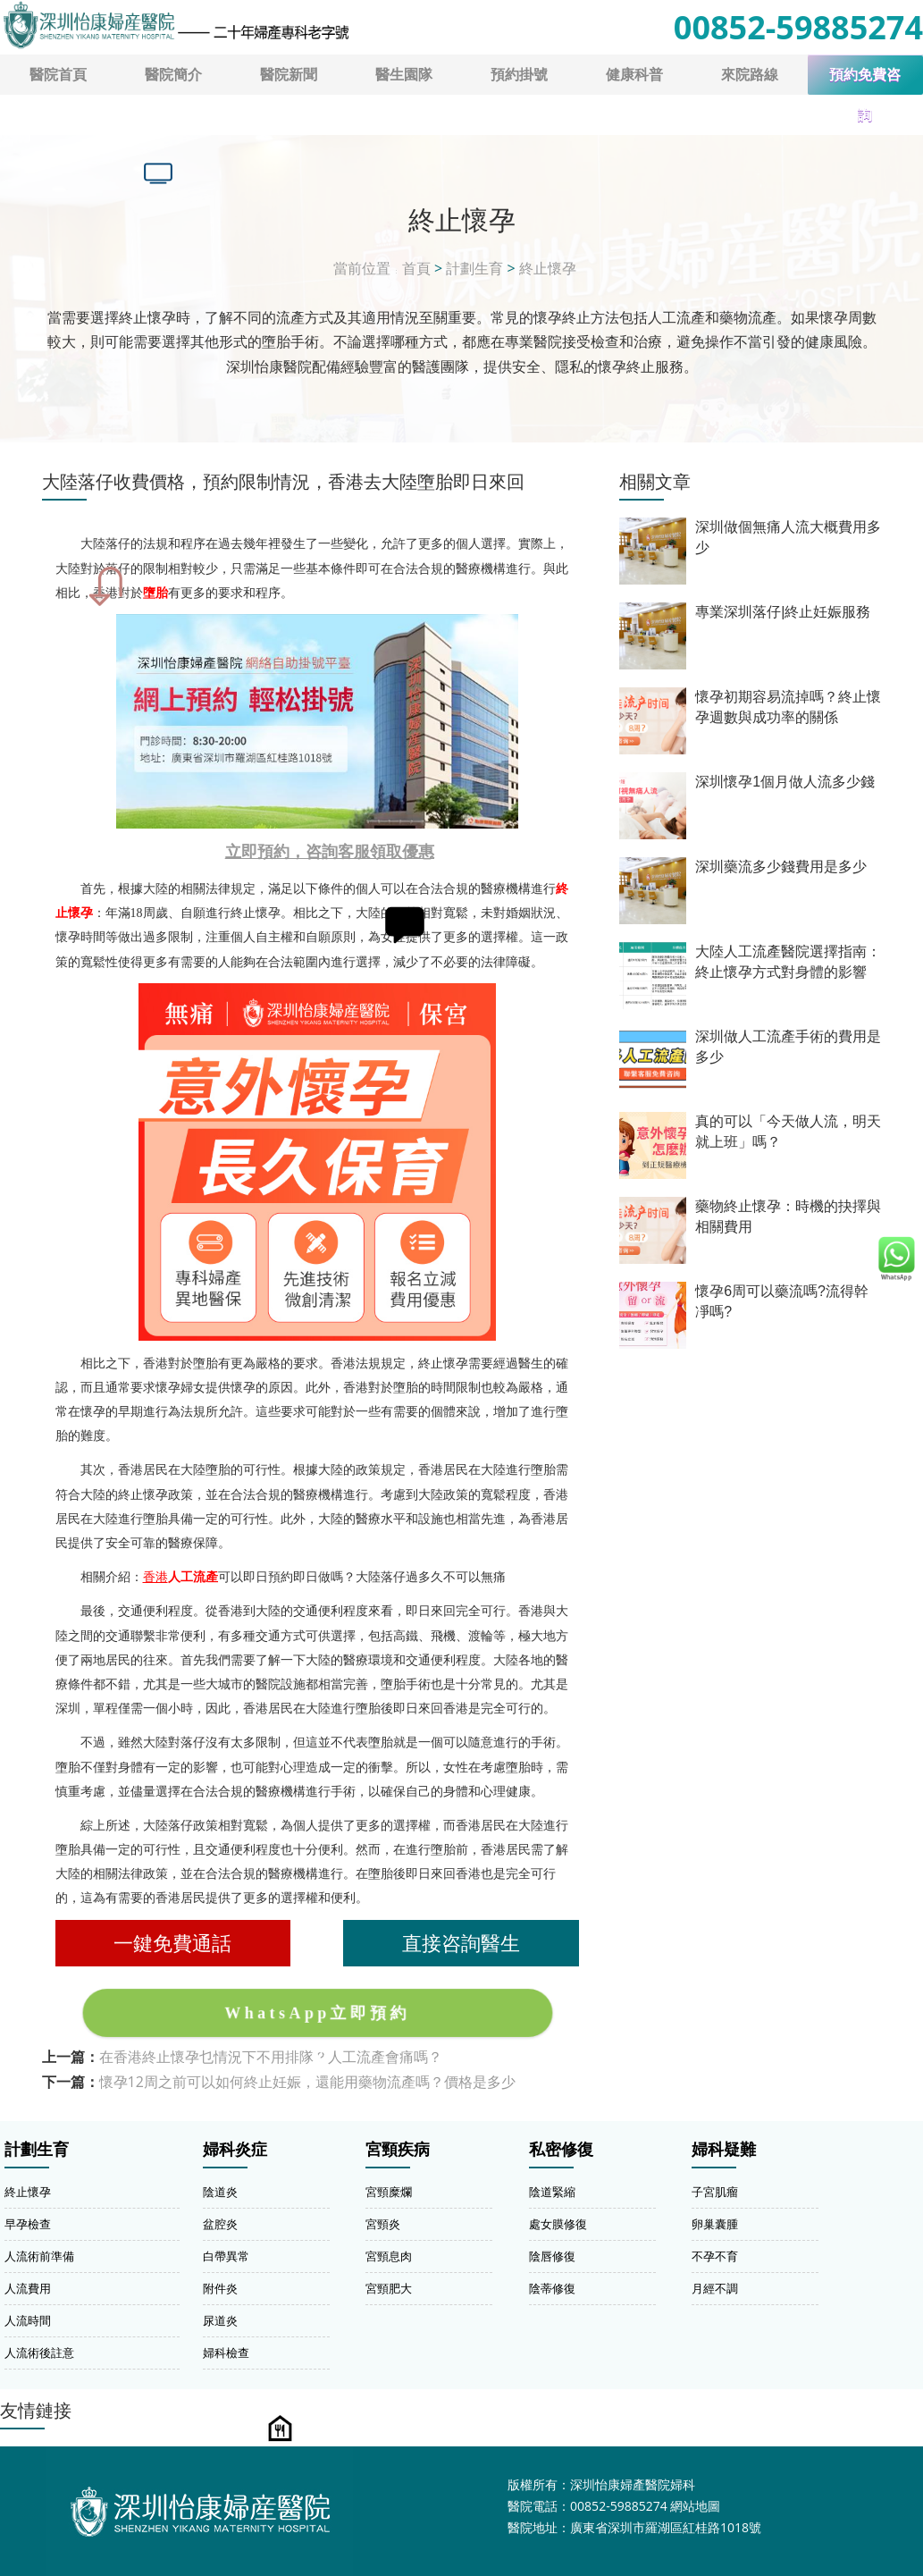 The width and height of the screenshot is (923, 2576). What do you see at coordinates (107, 586) in the screenshot?
I see `undo or reverse a previous action` at bounding box center [107, 586].